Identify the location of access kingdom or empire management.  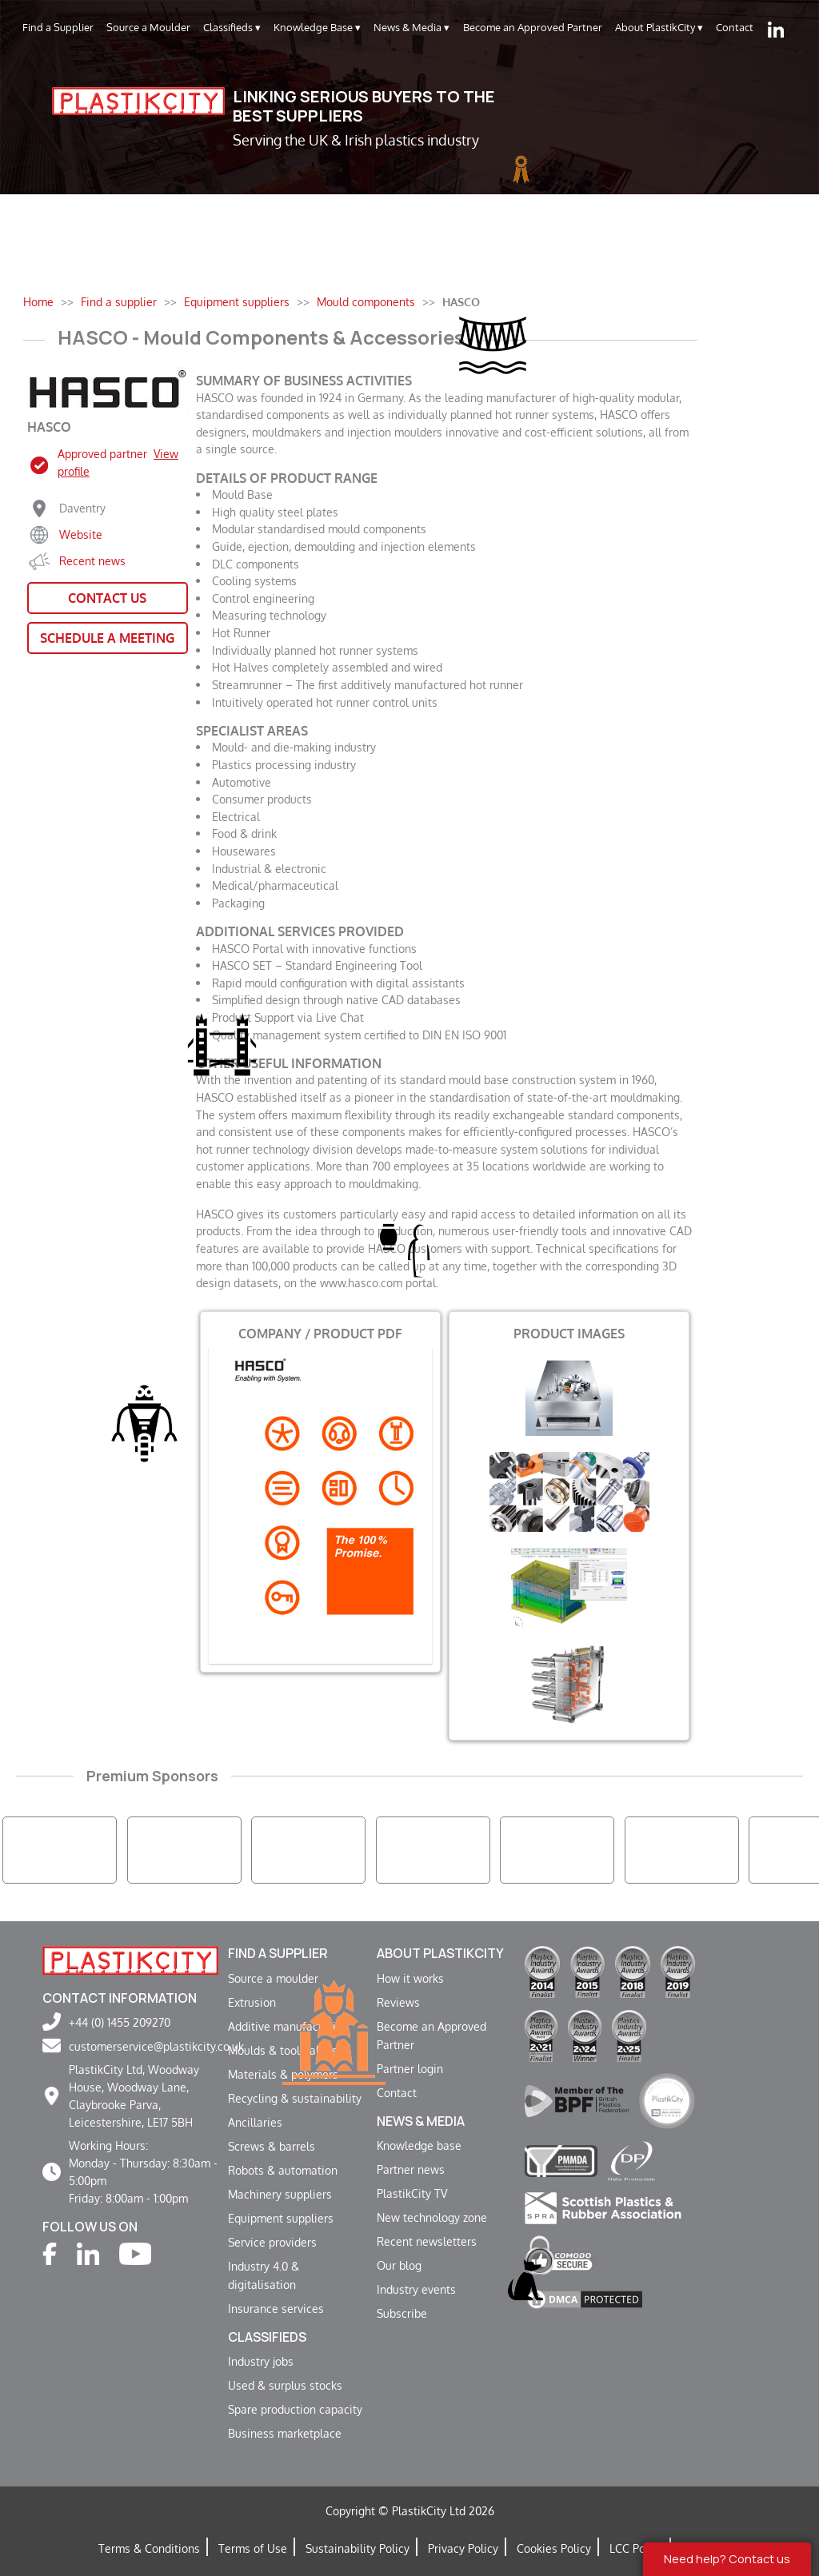
(334, 2033).